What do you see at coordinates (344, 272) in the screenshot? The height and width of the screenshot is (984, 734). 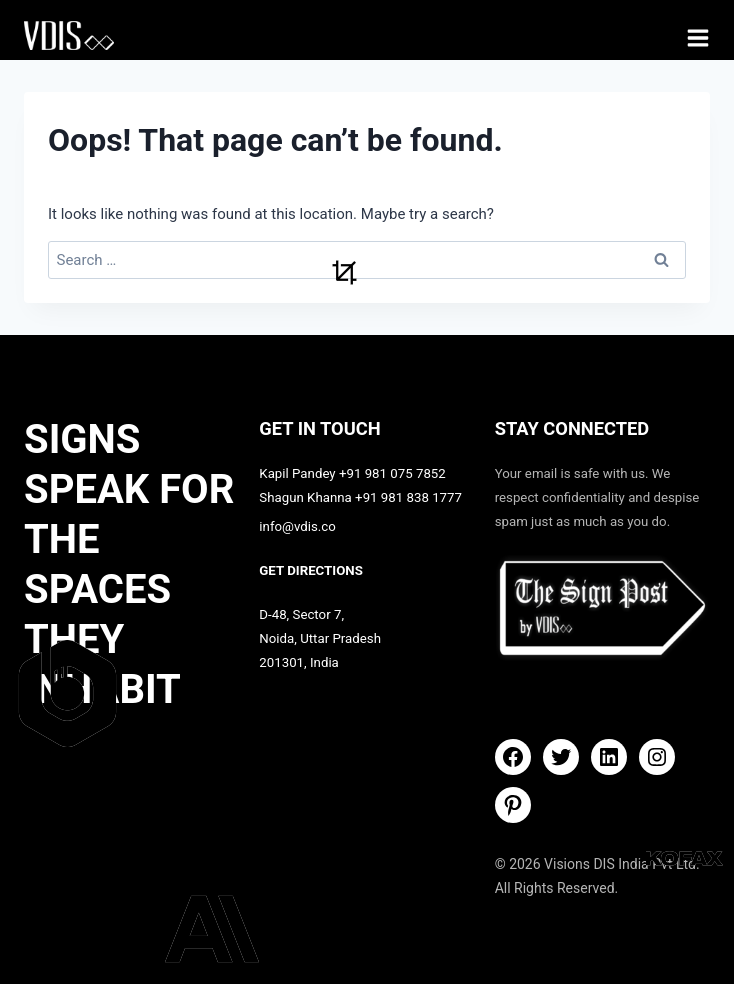 I see `crop an image or photo` at bounding box center [344, 272].